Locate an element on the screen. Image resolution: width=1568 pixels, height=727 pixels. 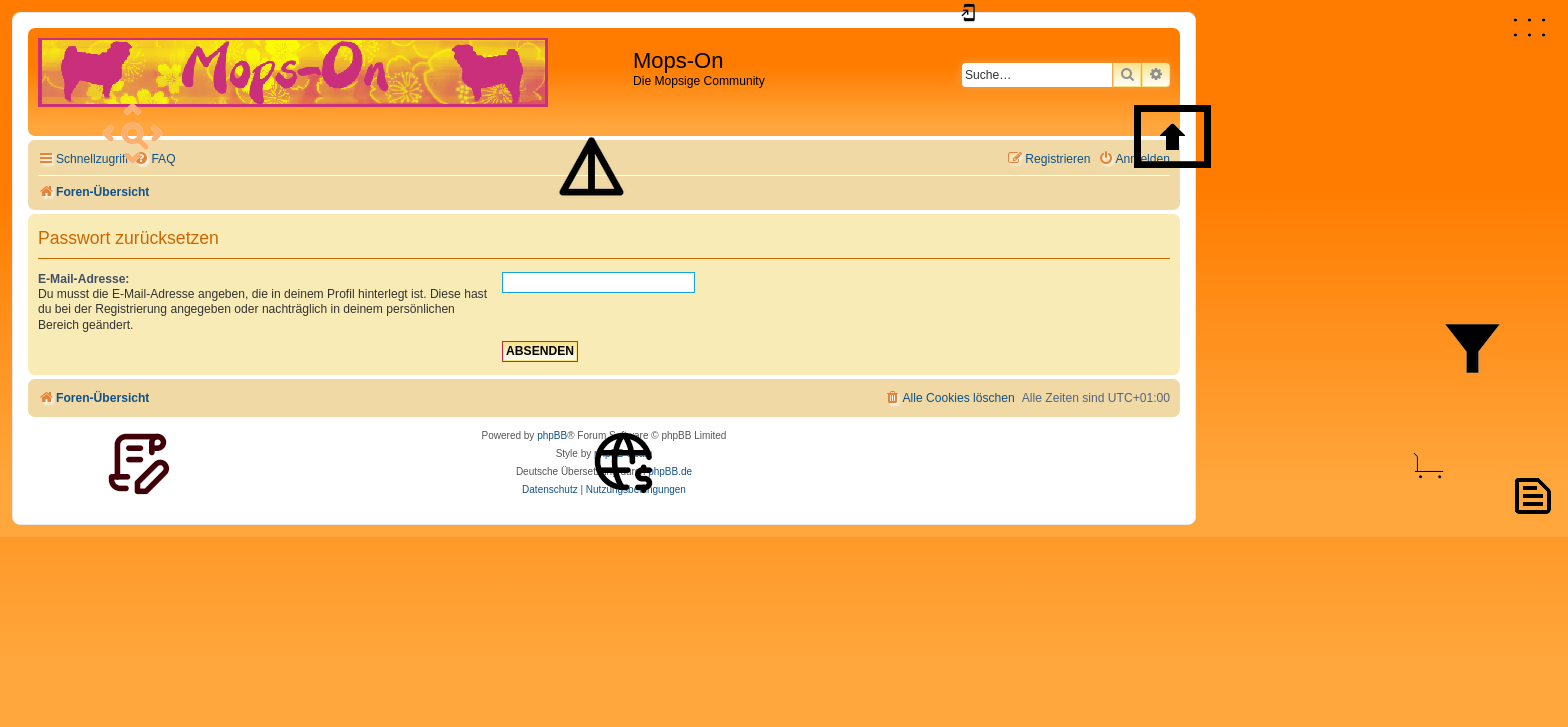
pan and zoom controls for map or image viewer is located at coordinates (132, 133).